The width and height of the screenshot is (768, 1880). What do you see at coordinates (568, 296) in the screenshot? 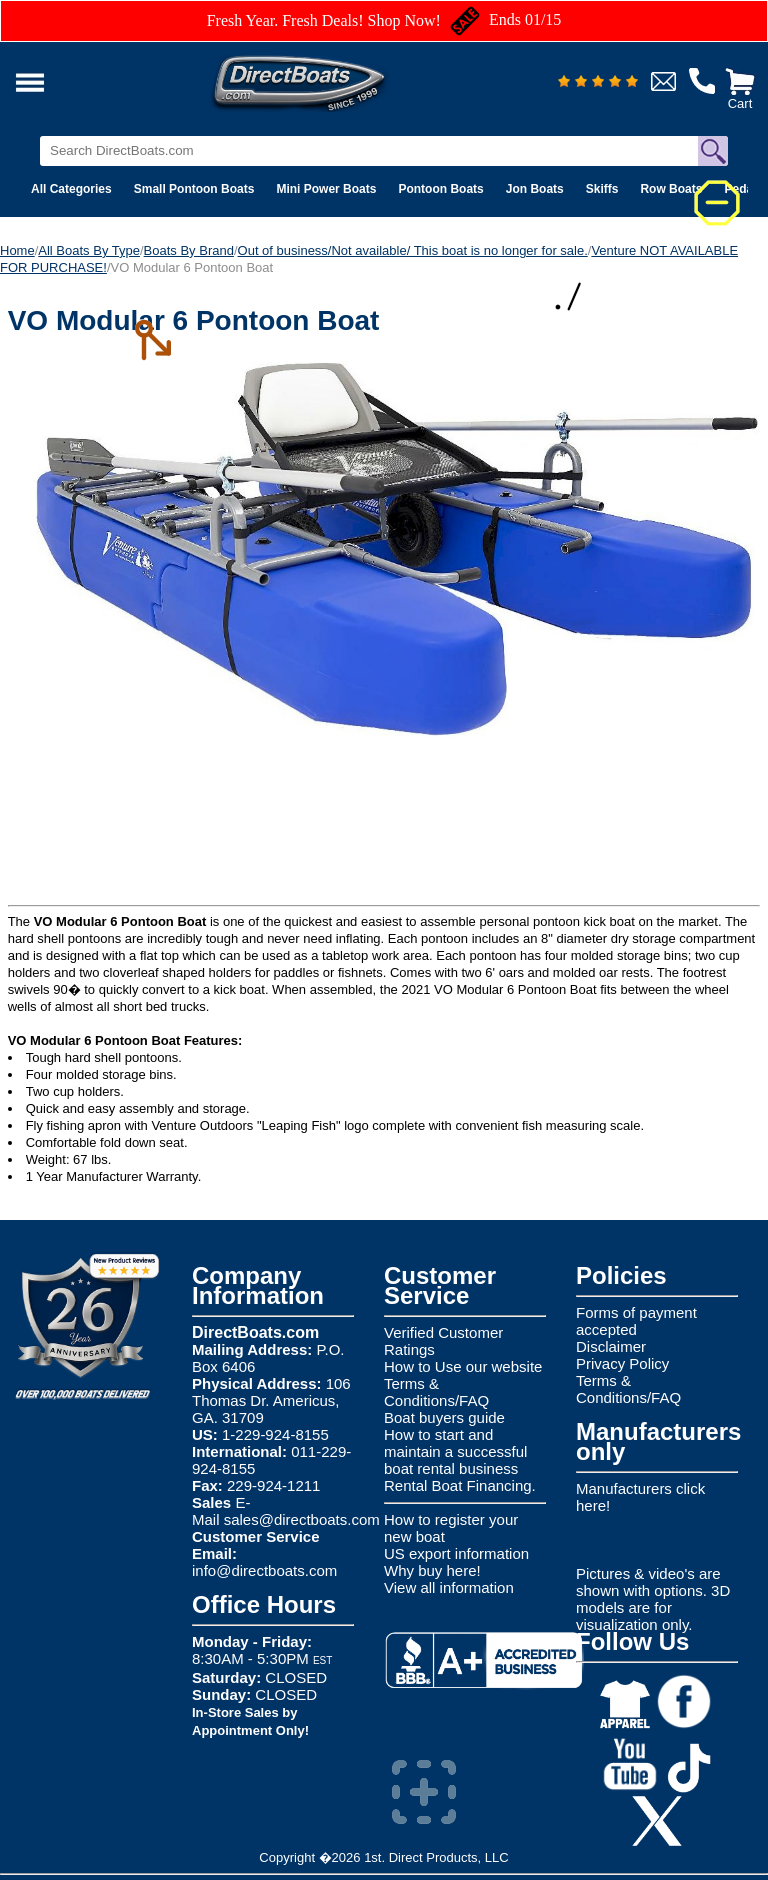
I see `indicates a relative file path reference` at bounding box center [568, 296].